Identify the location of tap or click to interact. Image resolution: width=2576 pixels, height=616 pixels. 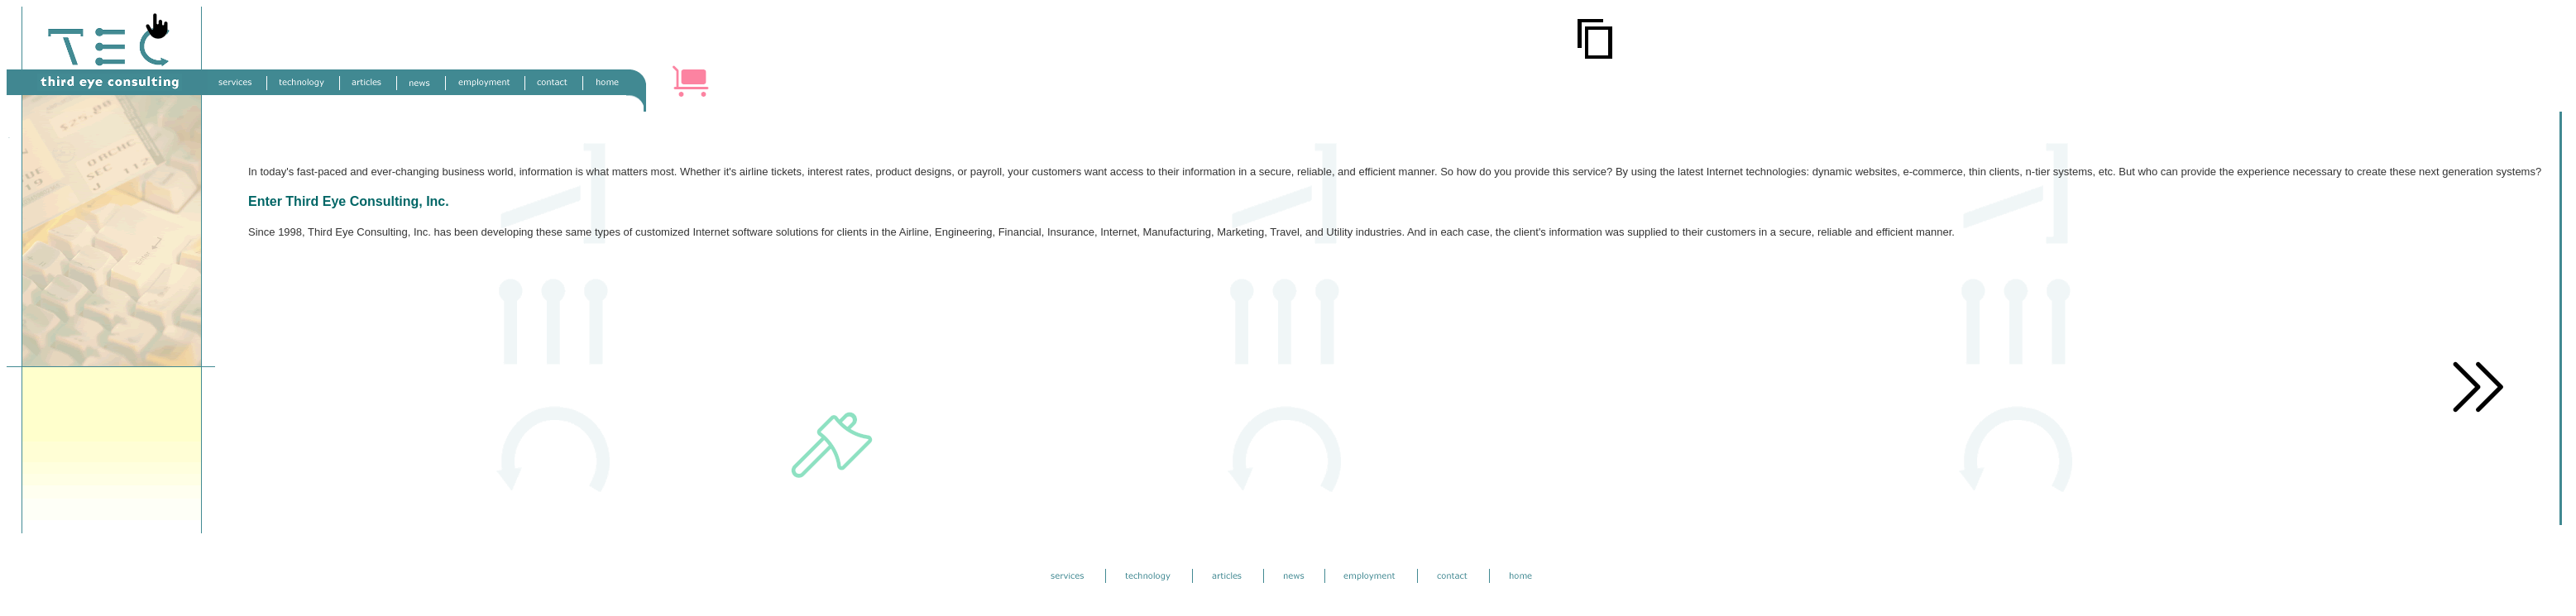
(156, 26).